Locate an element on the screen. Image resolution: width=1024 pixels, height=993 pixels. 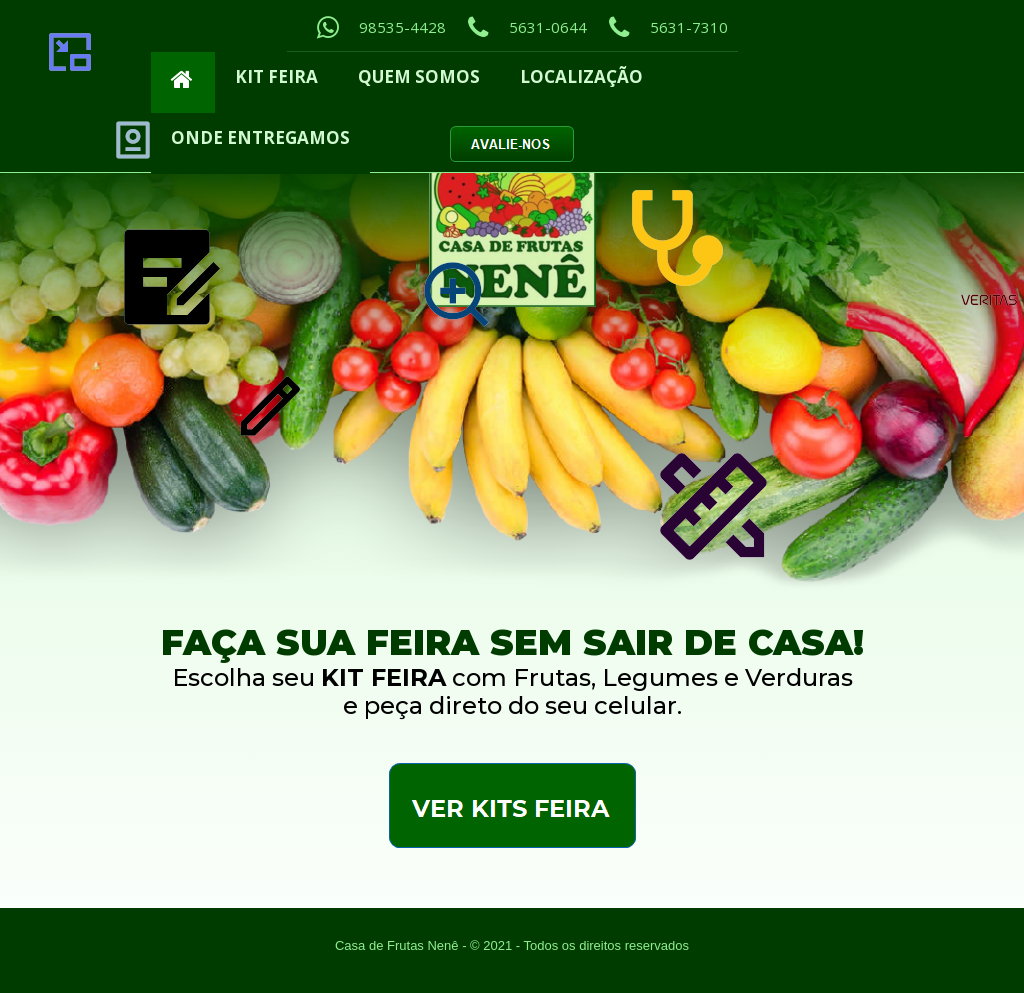
edit or compose a draft document is located at coordinates (167, 277).